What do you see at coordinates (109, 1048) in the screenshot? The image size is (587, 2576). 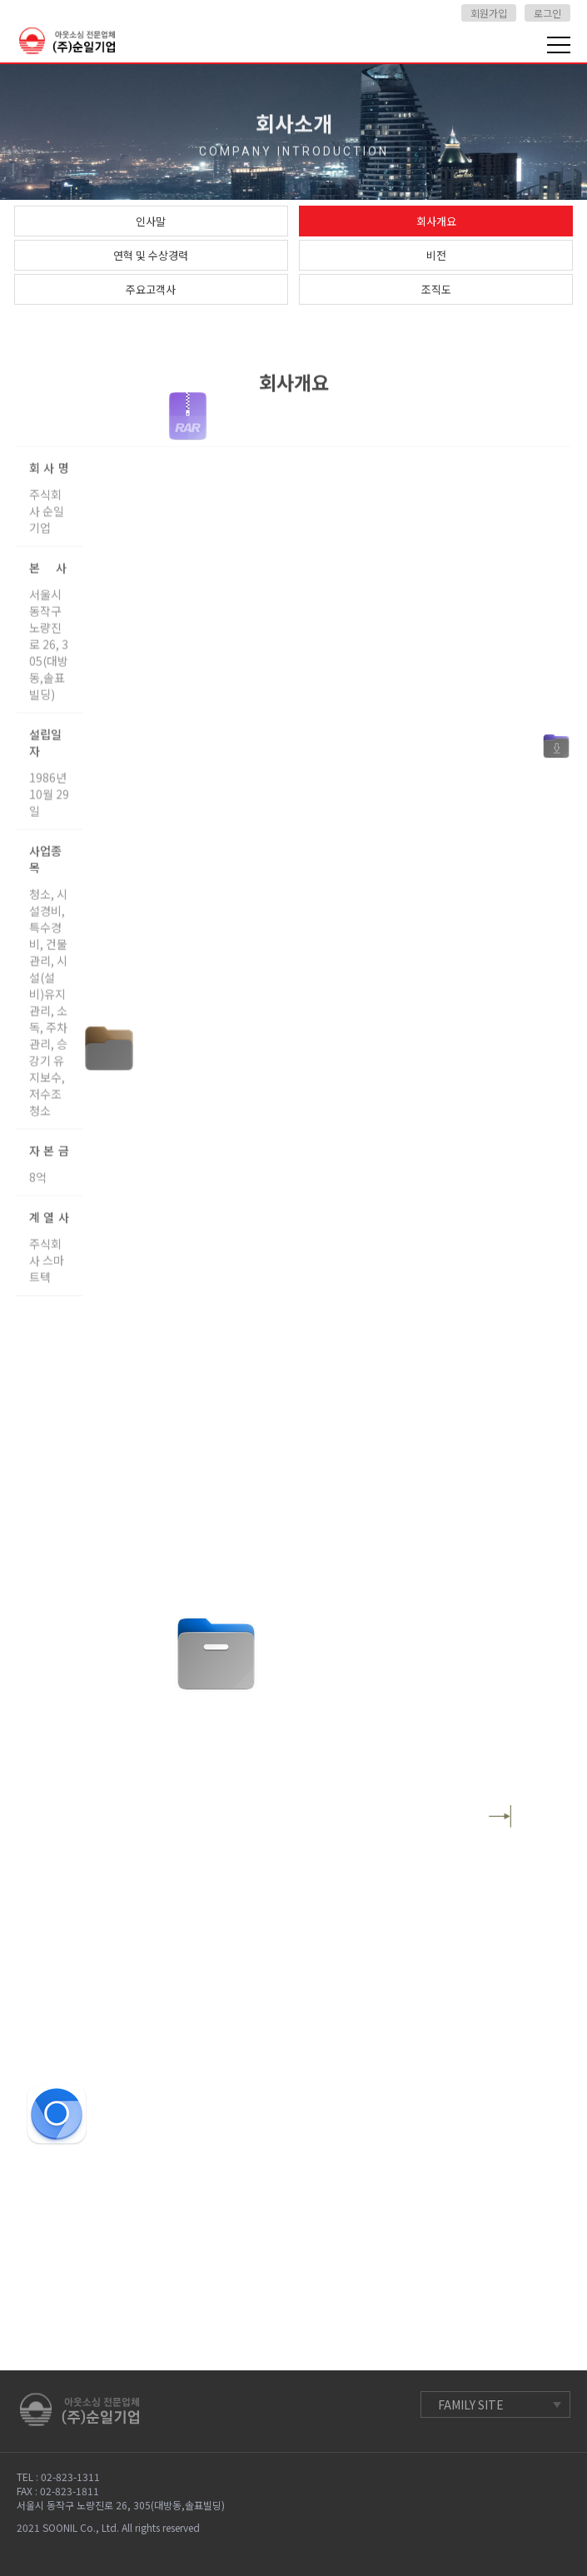 I see `indicates a folder is currently open or expanded` at bounding box center [109, 1048].